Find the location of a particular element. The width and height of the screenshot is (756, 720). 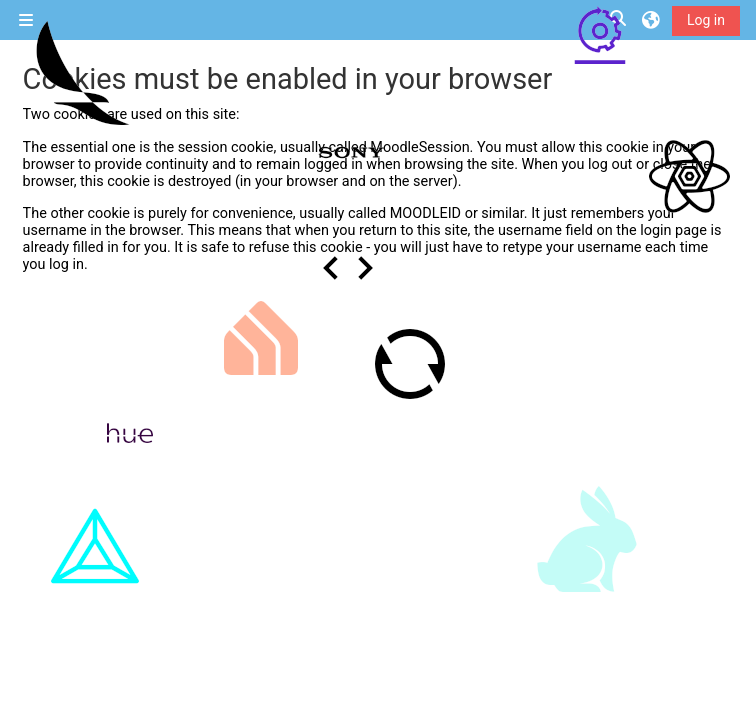

avianca airline app or website is located at coordinates (83, 73).